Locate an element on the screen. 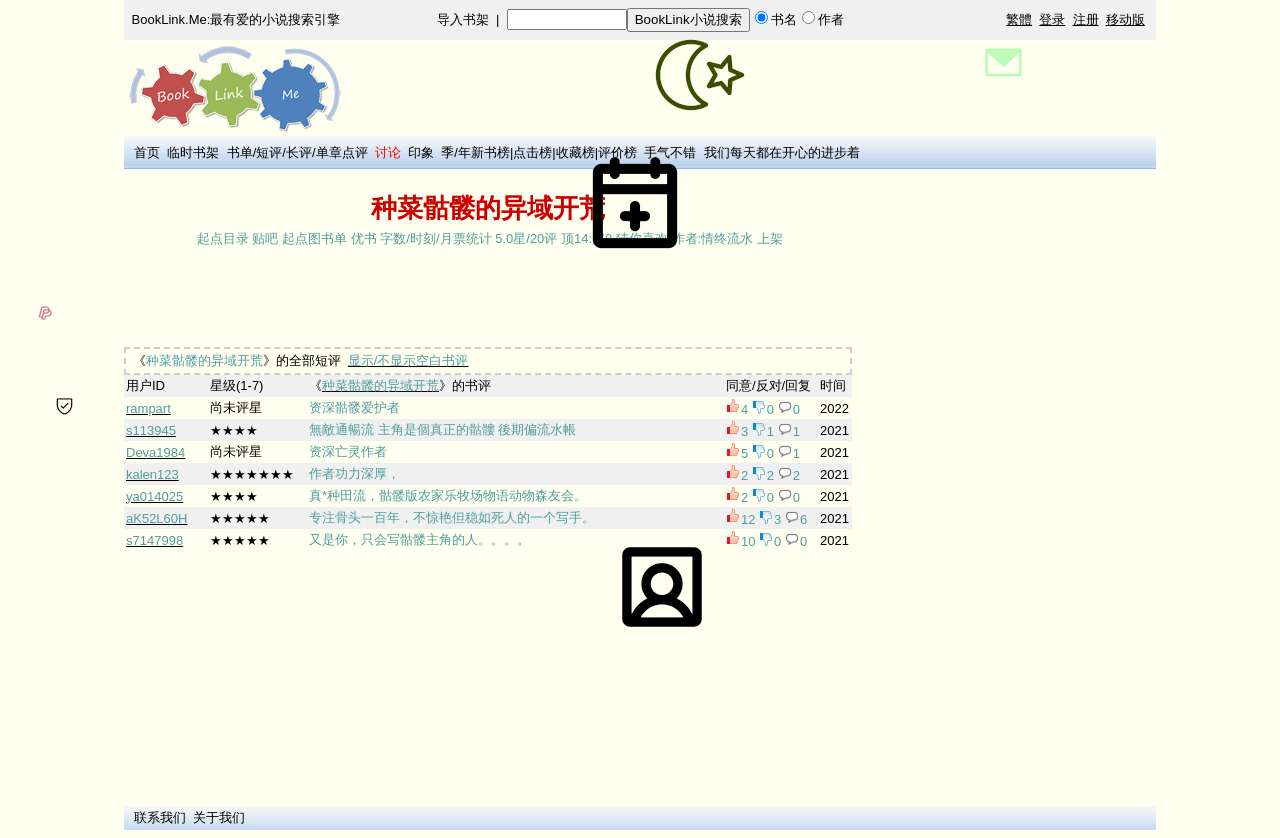 The width and height of the screenshot is (1280, 838). open your inbox is located at coordinates (1003, 62).